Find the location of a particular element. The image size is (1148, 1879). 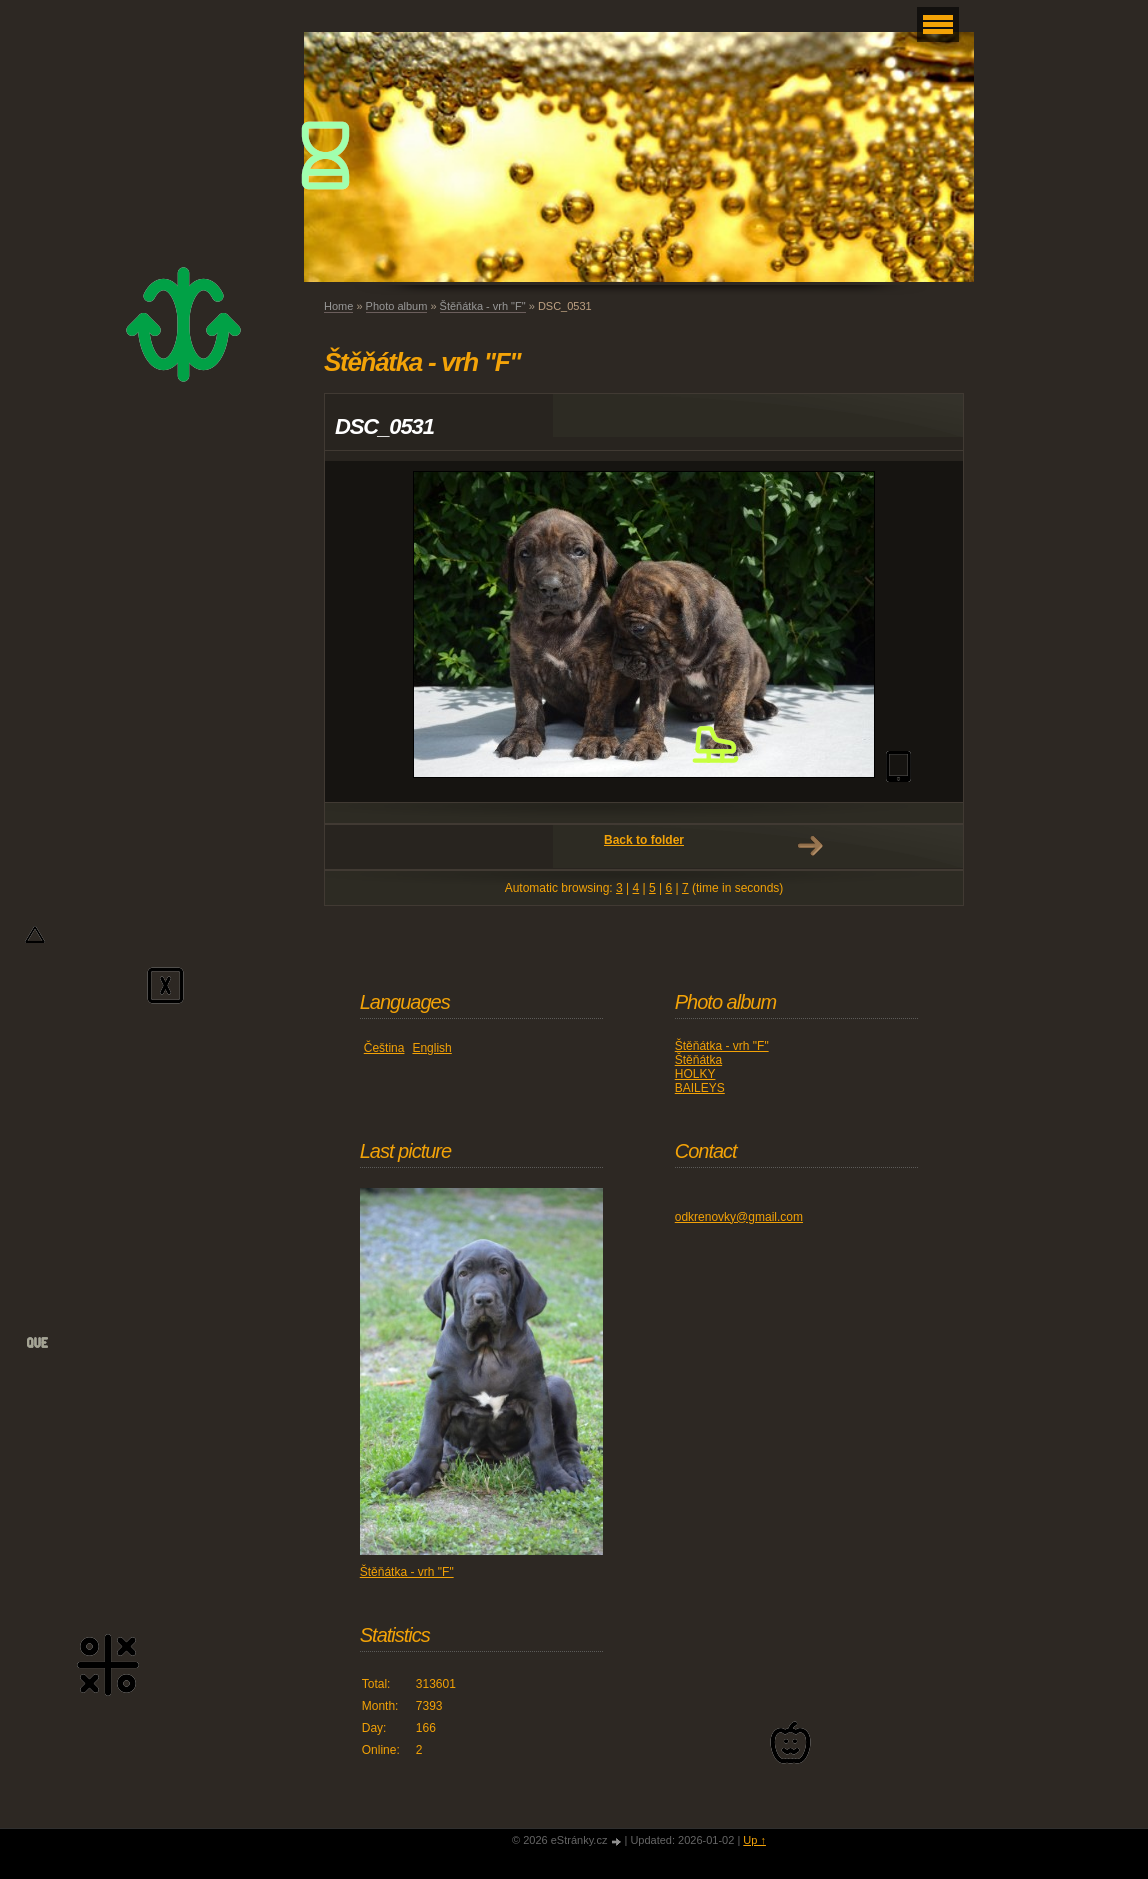

close or dismiss a dialog box is located at coordinates (165, 985).